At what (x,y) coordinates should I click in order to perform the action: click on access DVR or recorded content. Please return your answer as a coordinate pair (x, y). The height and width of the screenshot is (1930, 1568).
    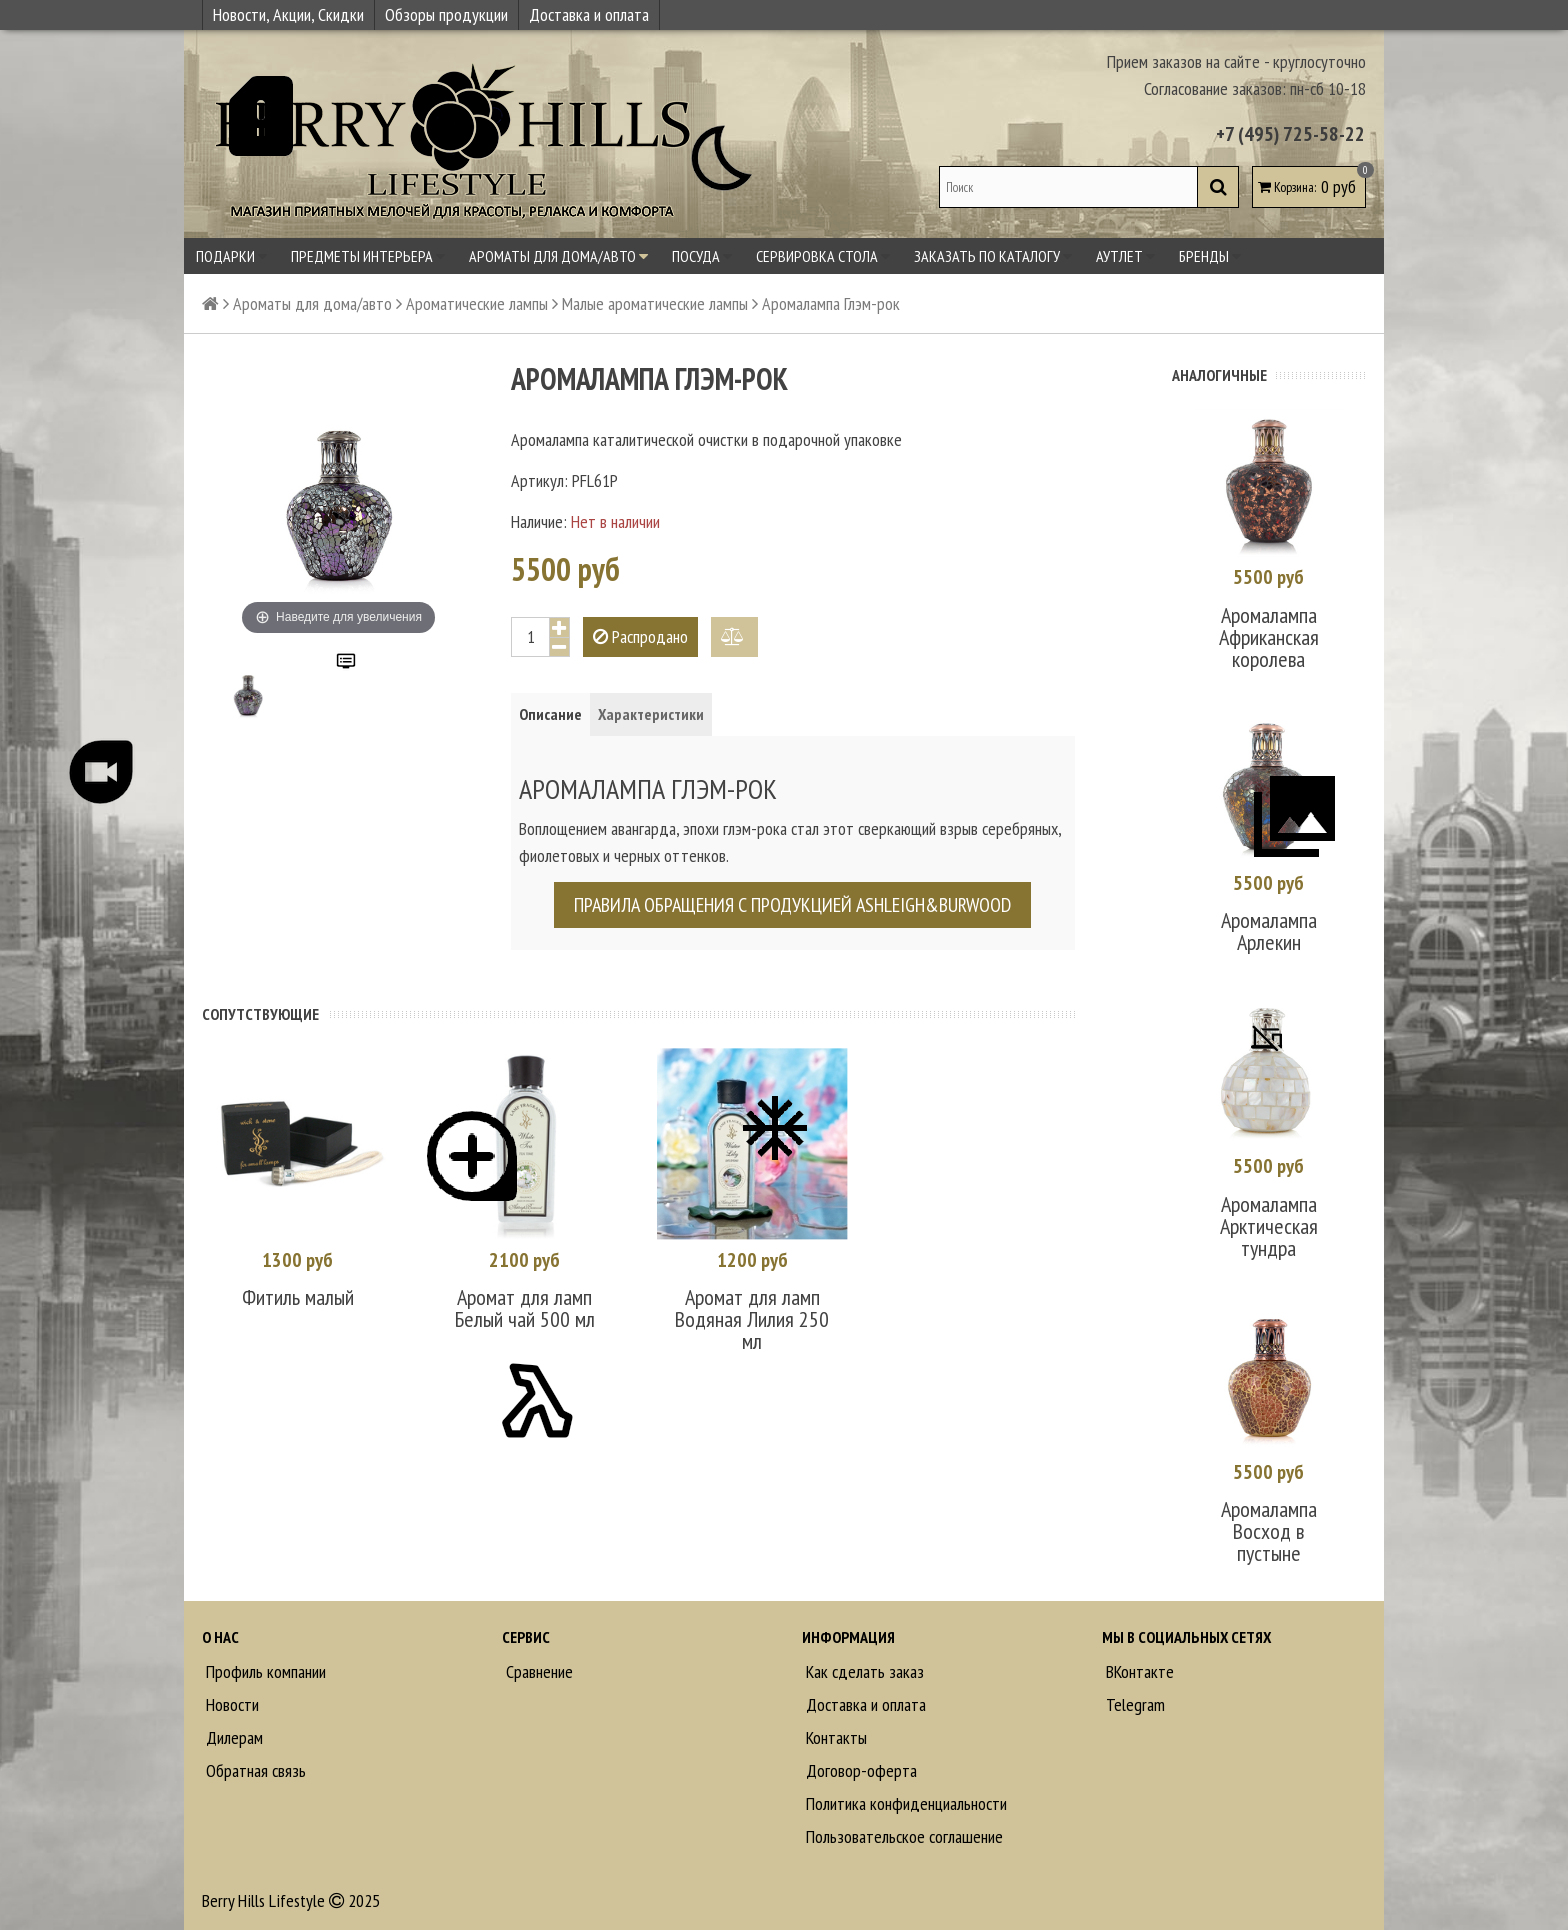
    Looking at the image, I should click on (346, 661).